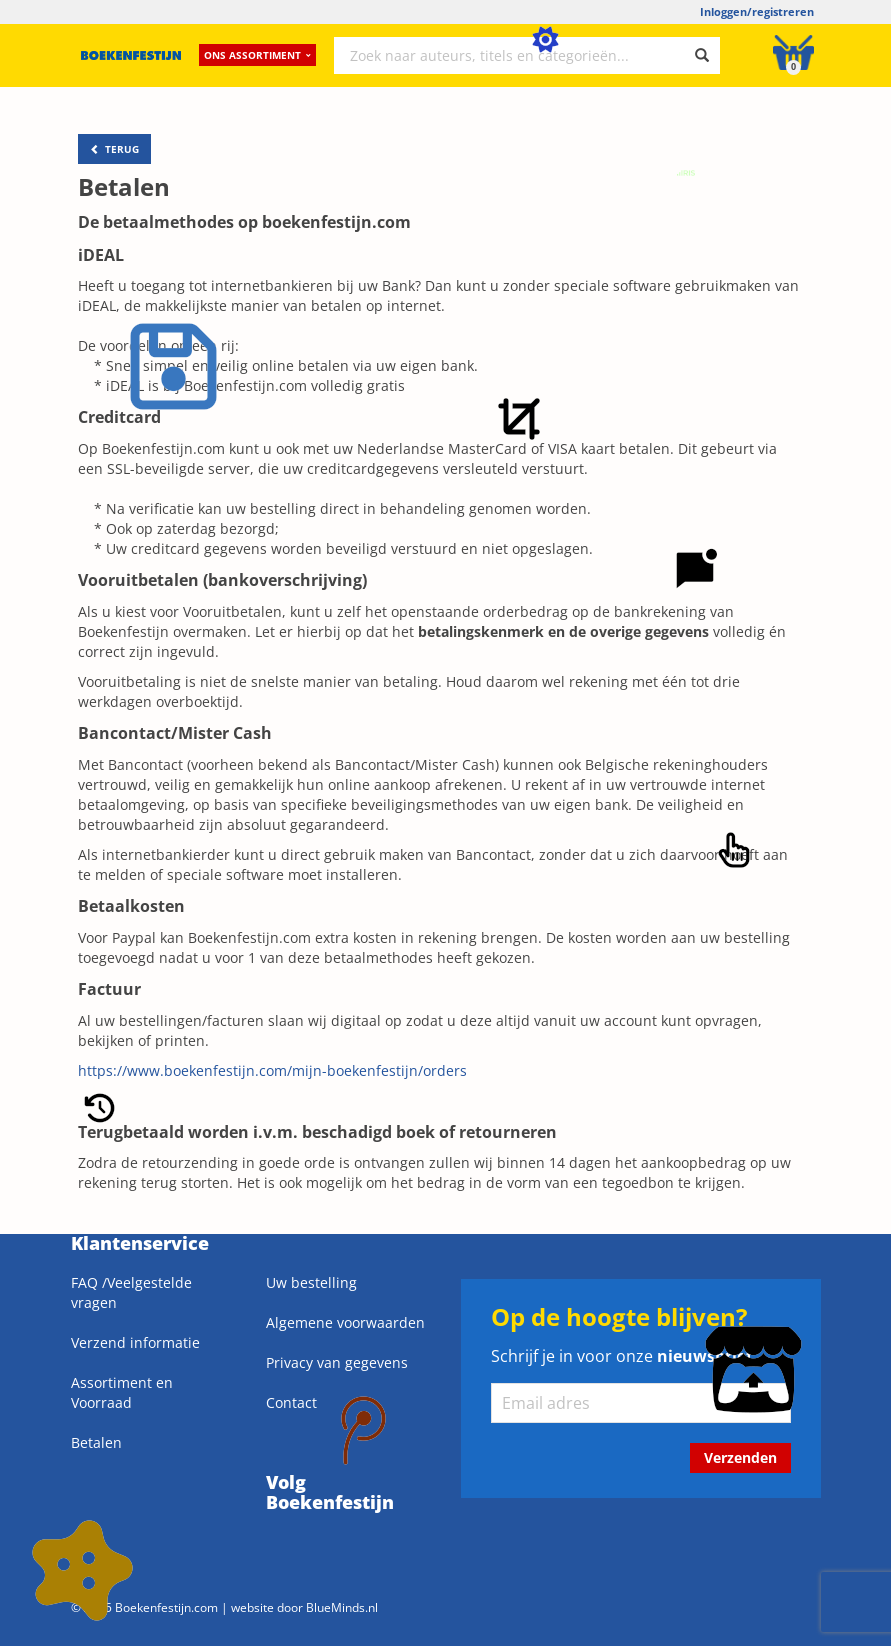 Image resolution: width=891 pixels, height=1646 pixels. What do you see at coordinates (686, 173) in the screenshot?
I see `iris brand logo` at bounding box center [686, 173].